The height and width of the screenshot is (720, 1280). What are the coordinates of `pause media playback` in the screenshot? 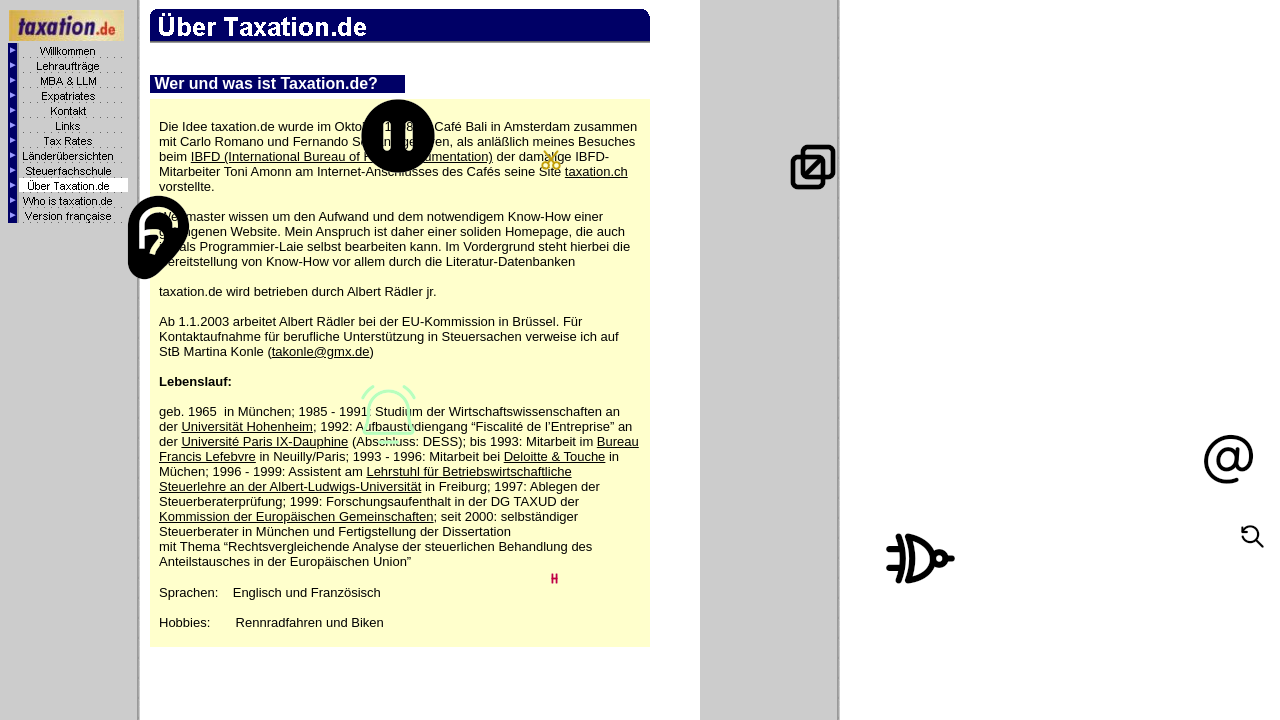 It's located at (398, 136).